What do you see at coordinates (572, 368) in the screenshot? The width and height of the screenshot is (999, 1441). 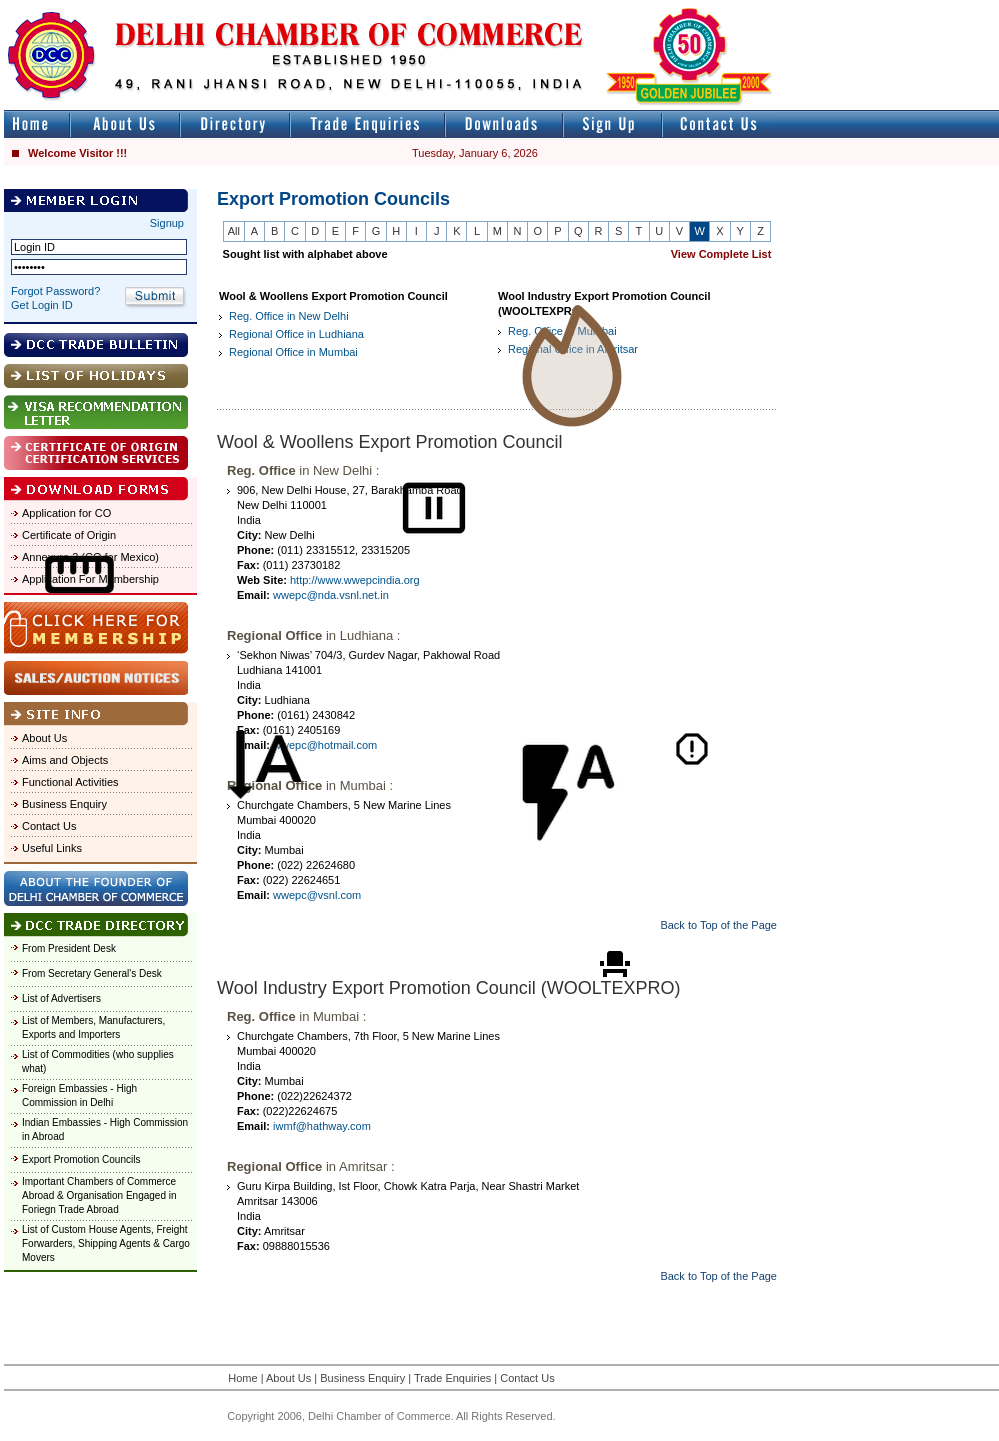 I see `indicates trending or popular content` at bounding box center [572, 368].